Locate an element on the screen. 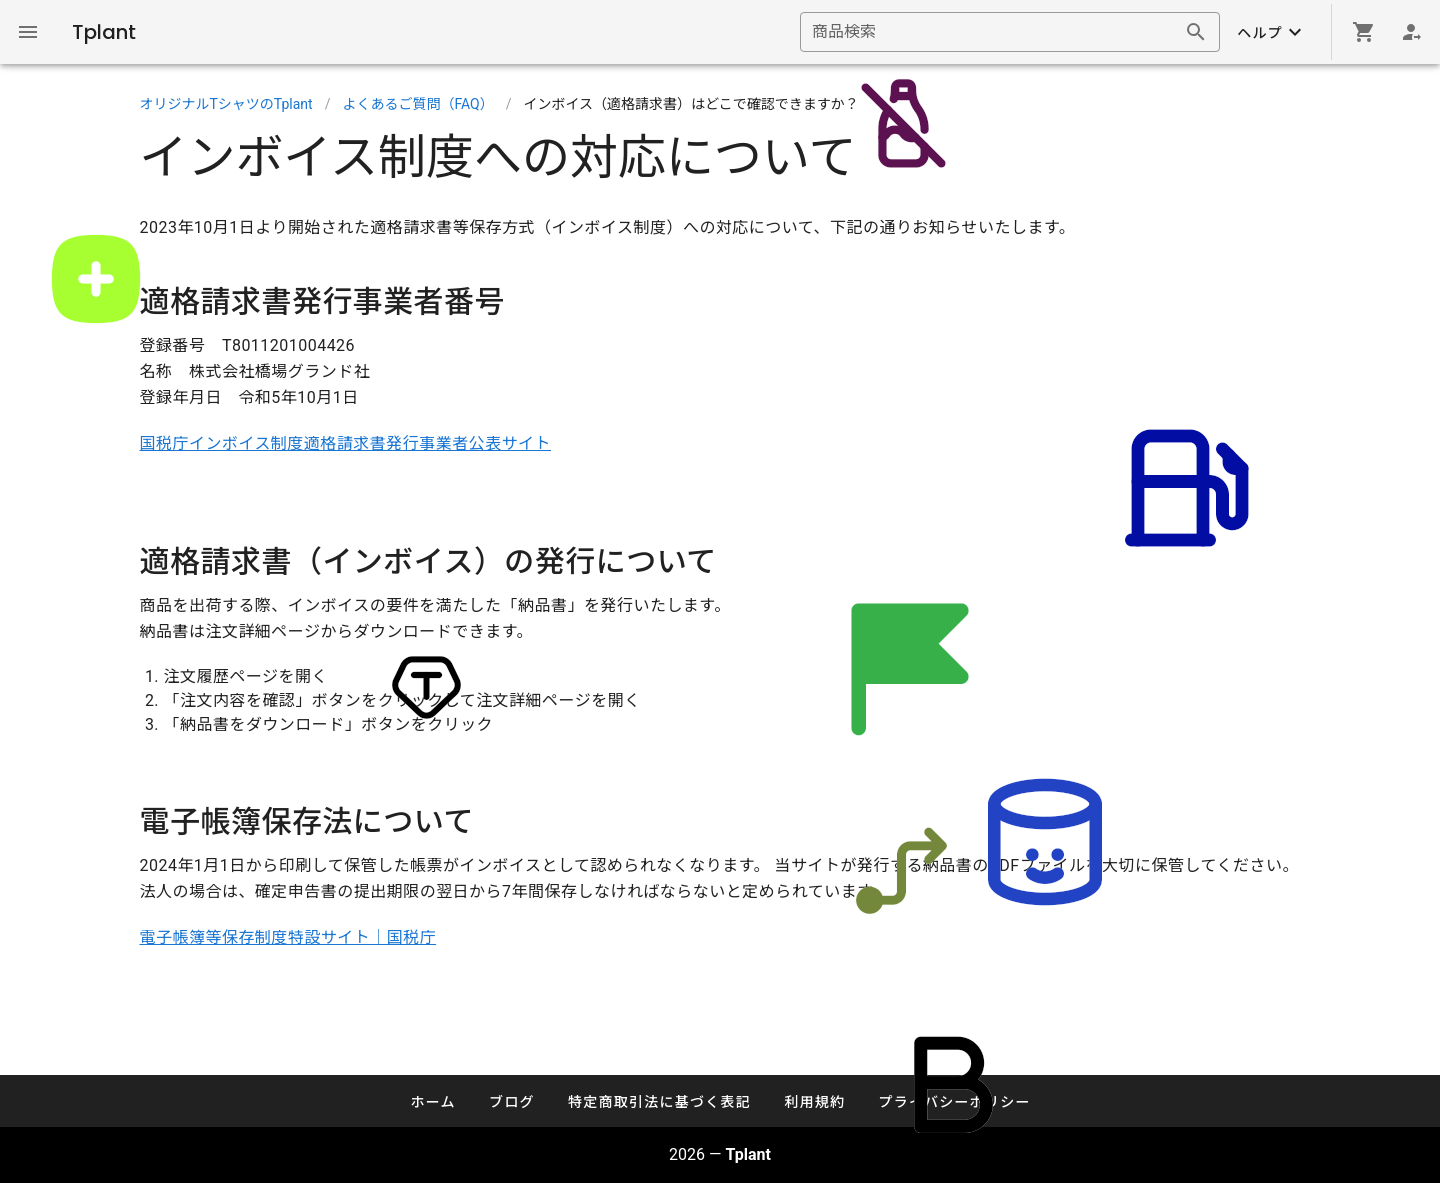  tether (USDT) cryptocurrency logo is located at coordinates (426, 687).